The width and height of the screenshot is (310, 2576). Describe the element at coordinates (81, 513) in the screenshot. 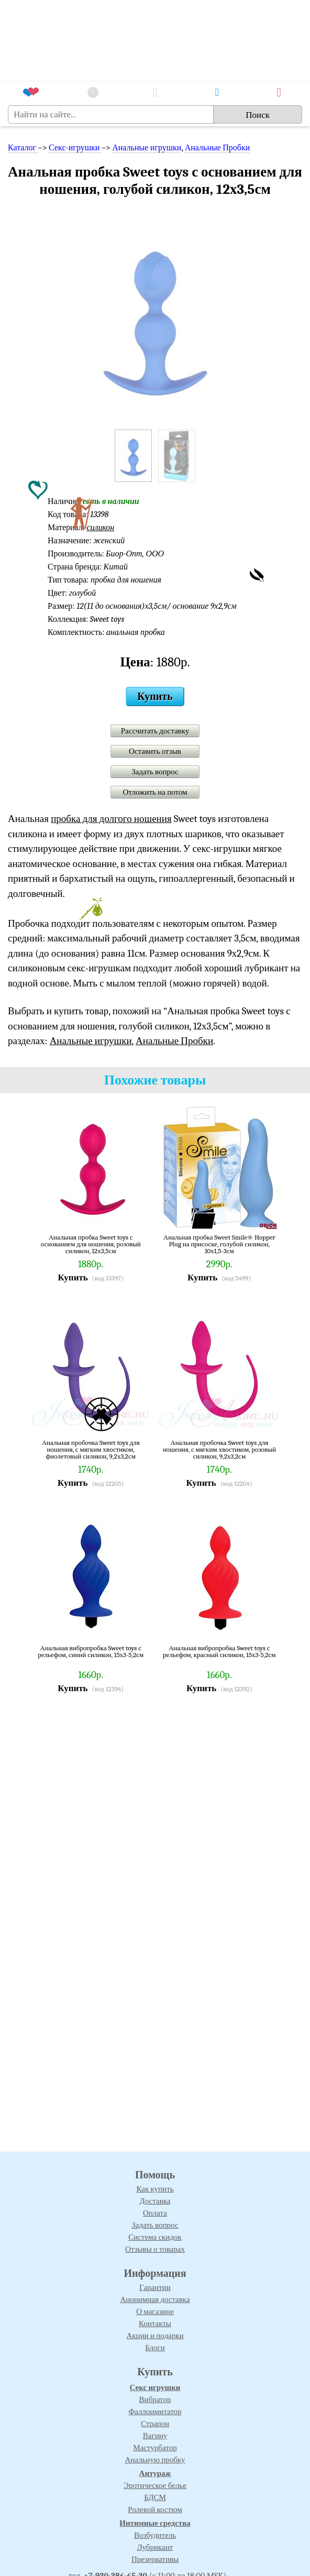

I see `select farmer character class` at that location.